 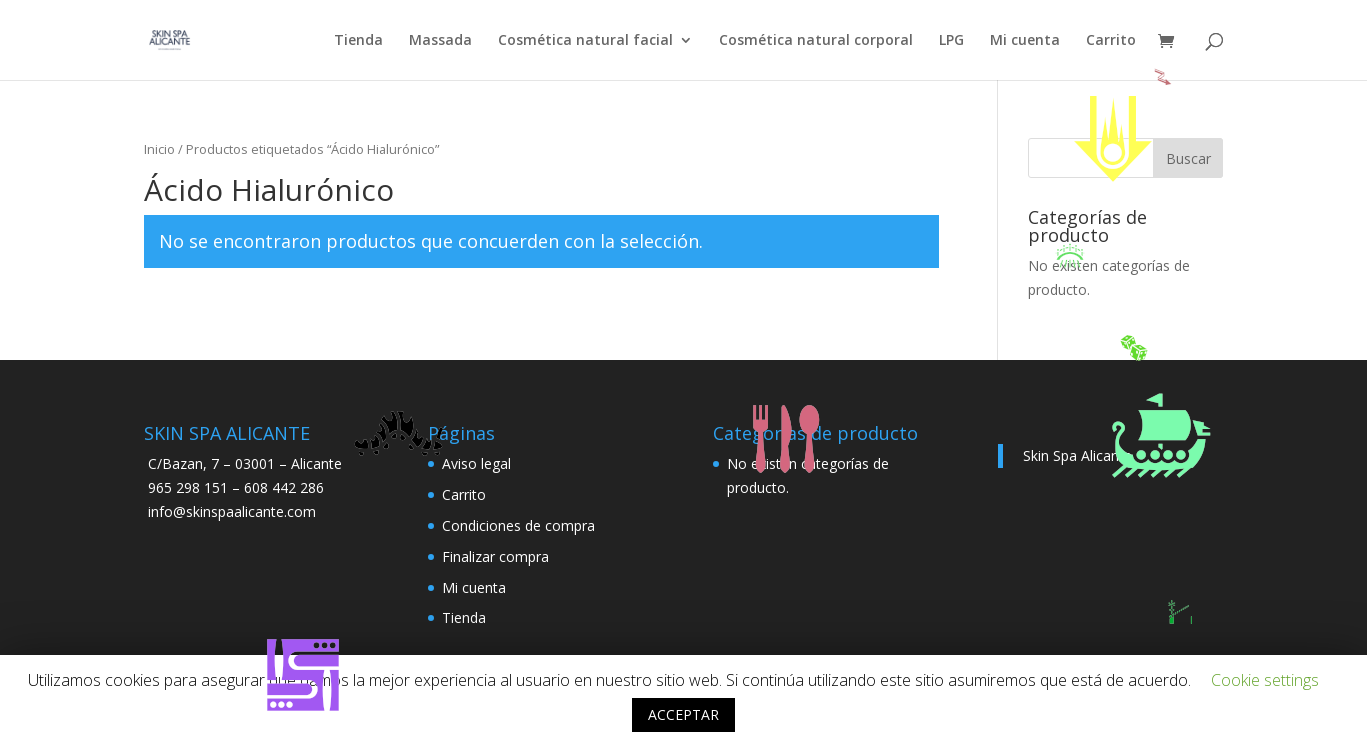 What do you see at coordinates (1160, 440) in the screenshot?
I see `viking ship or drakkar game element` at bounding box center [1160, 440].